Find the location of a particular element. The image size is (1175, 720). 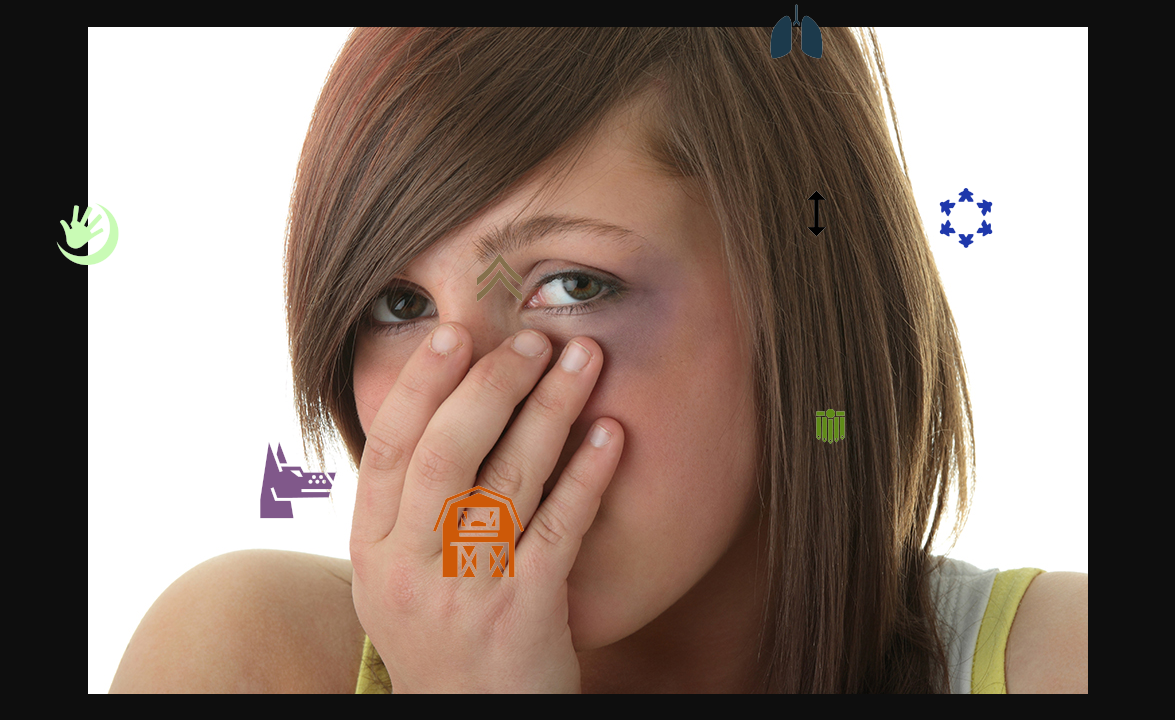

select dog or hound character class is located at coordinates (298, 480).